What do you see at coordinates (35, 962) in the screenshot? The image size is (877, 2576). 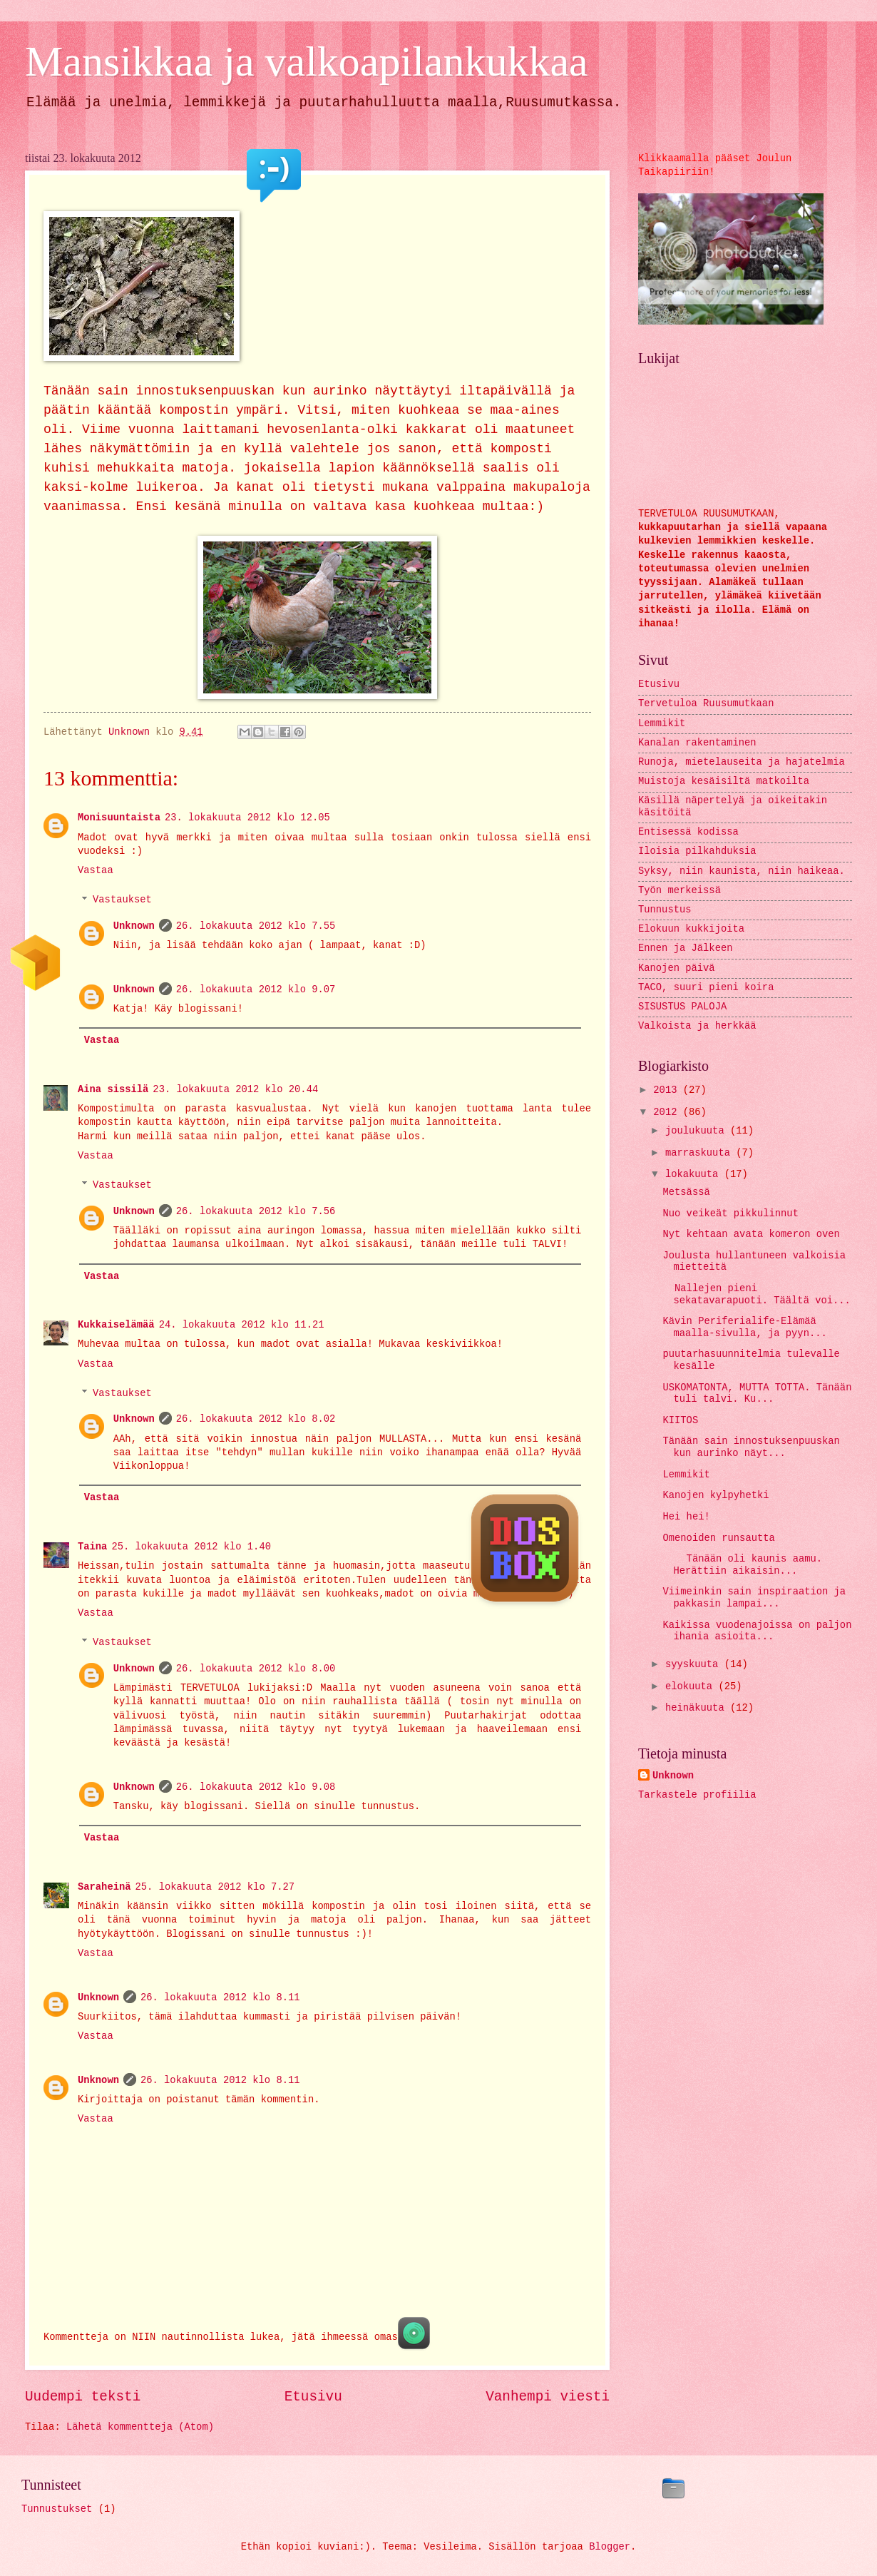 I see `import data or files into an application` at bounding box center [35, 962].